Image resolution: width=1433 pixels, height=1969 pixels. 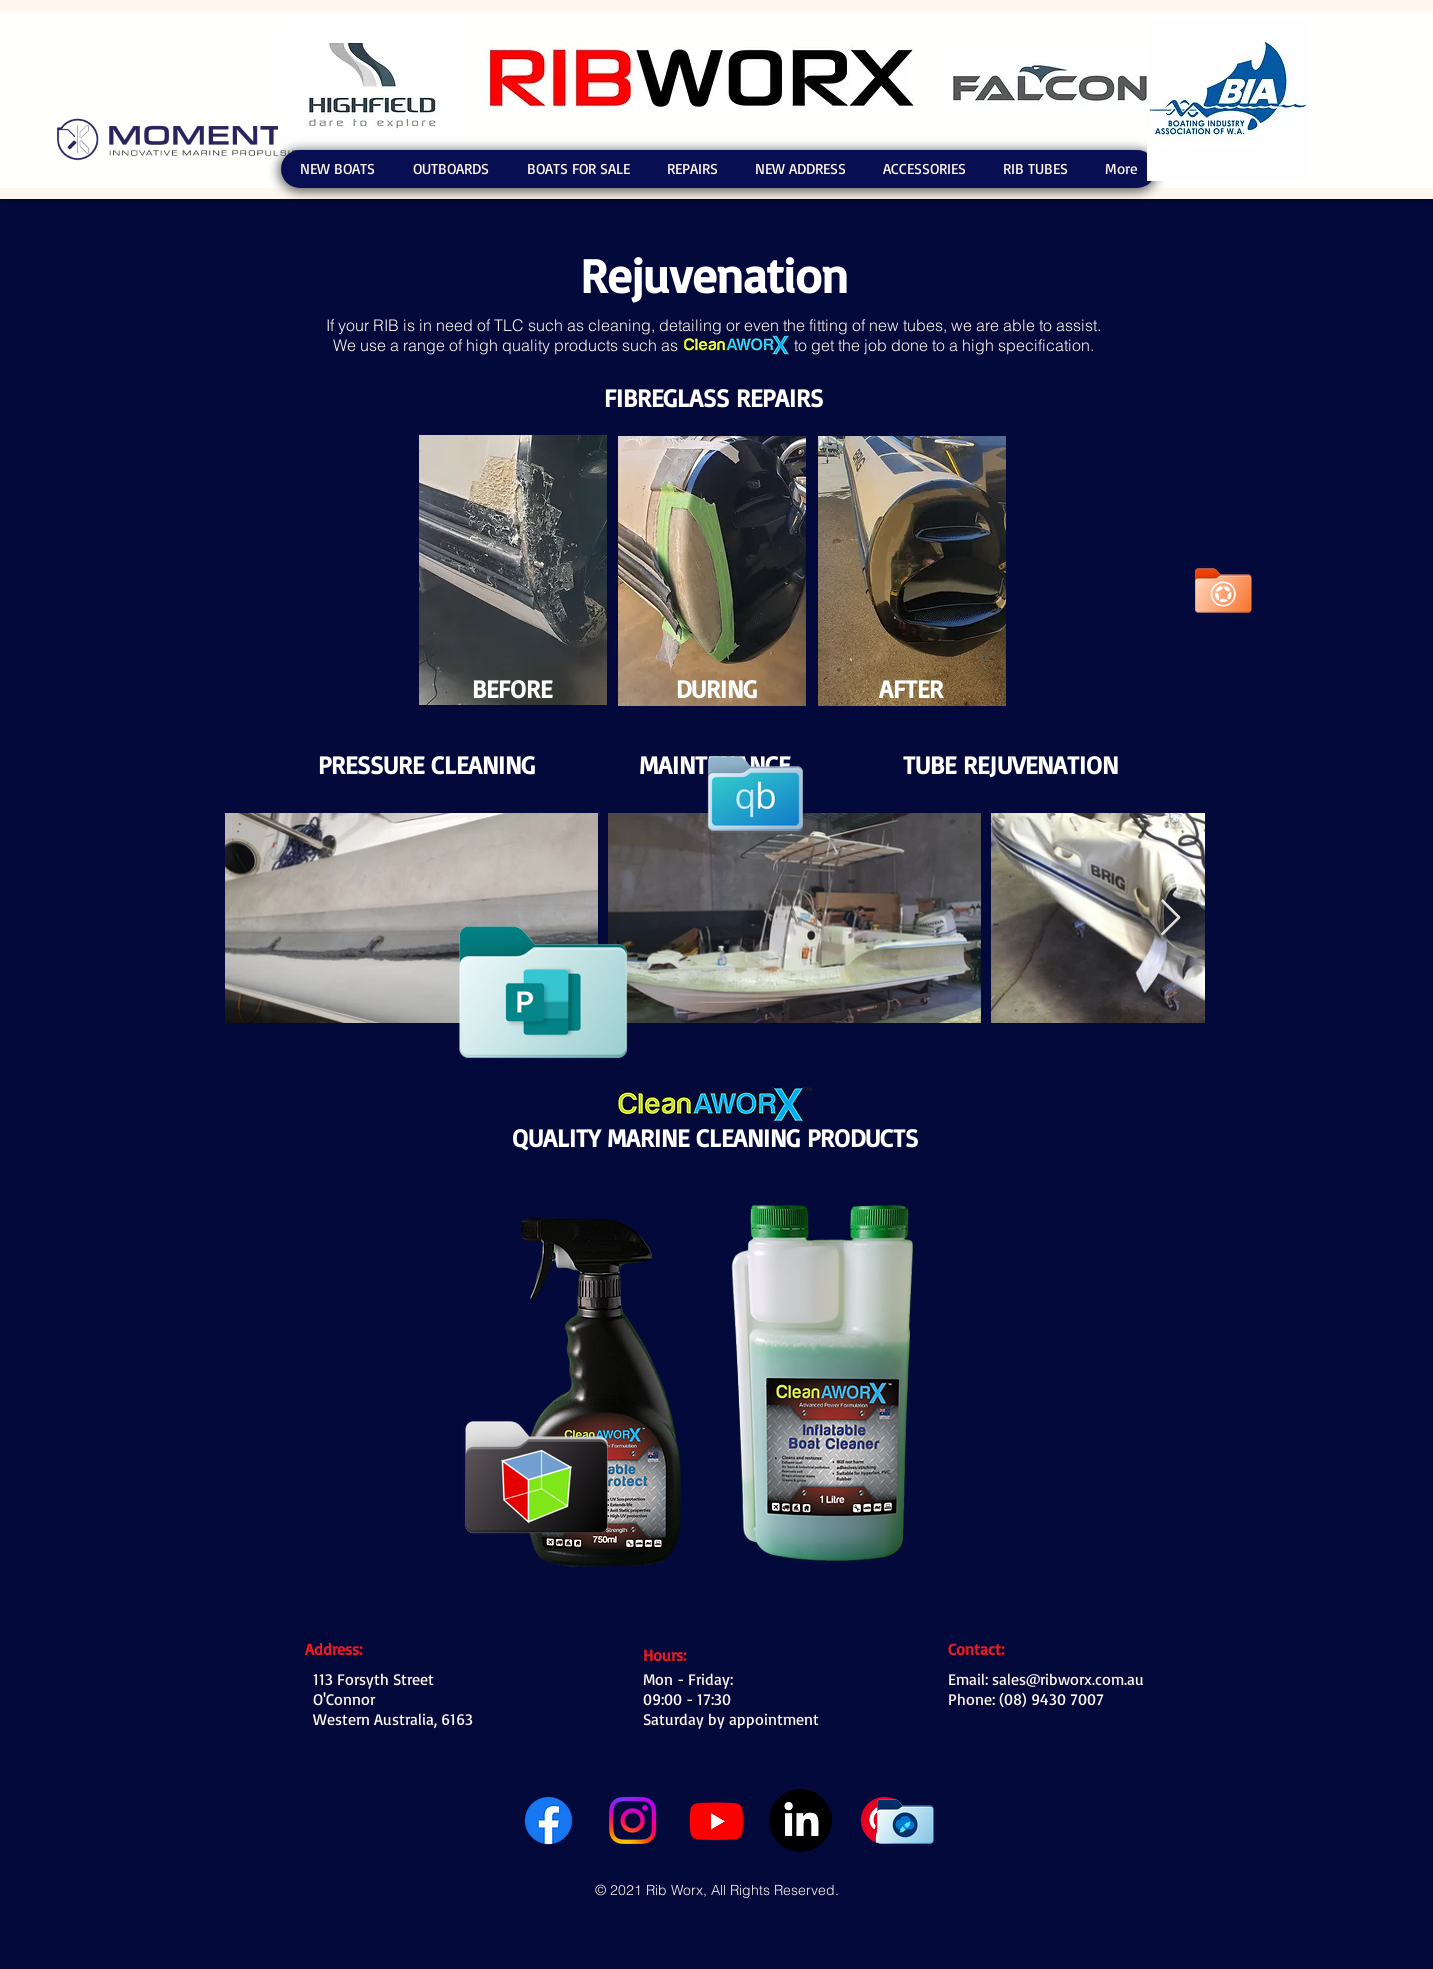 I want to click on open folder containing microsoft publisher files, so click(x=542, y=996).